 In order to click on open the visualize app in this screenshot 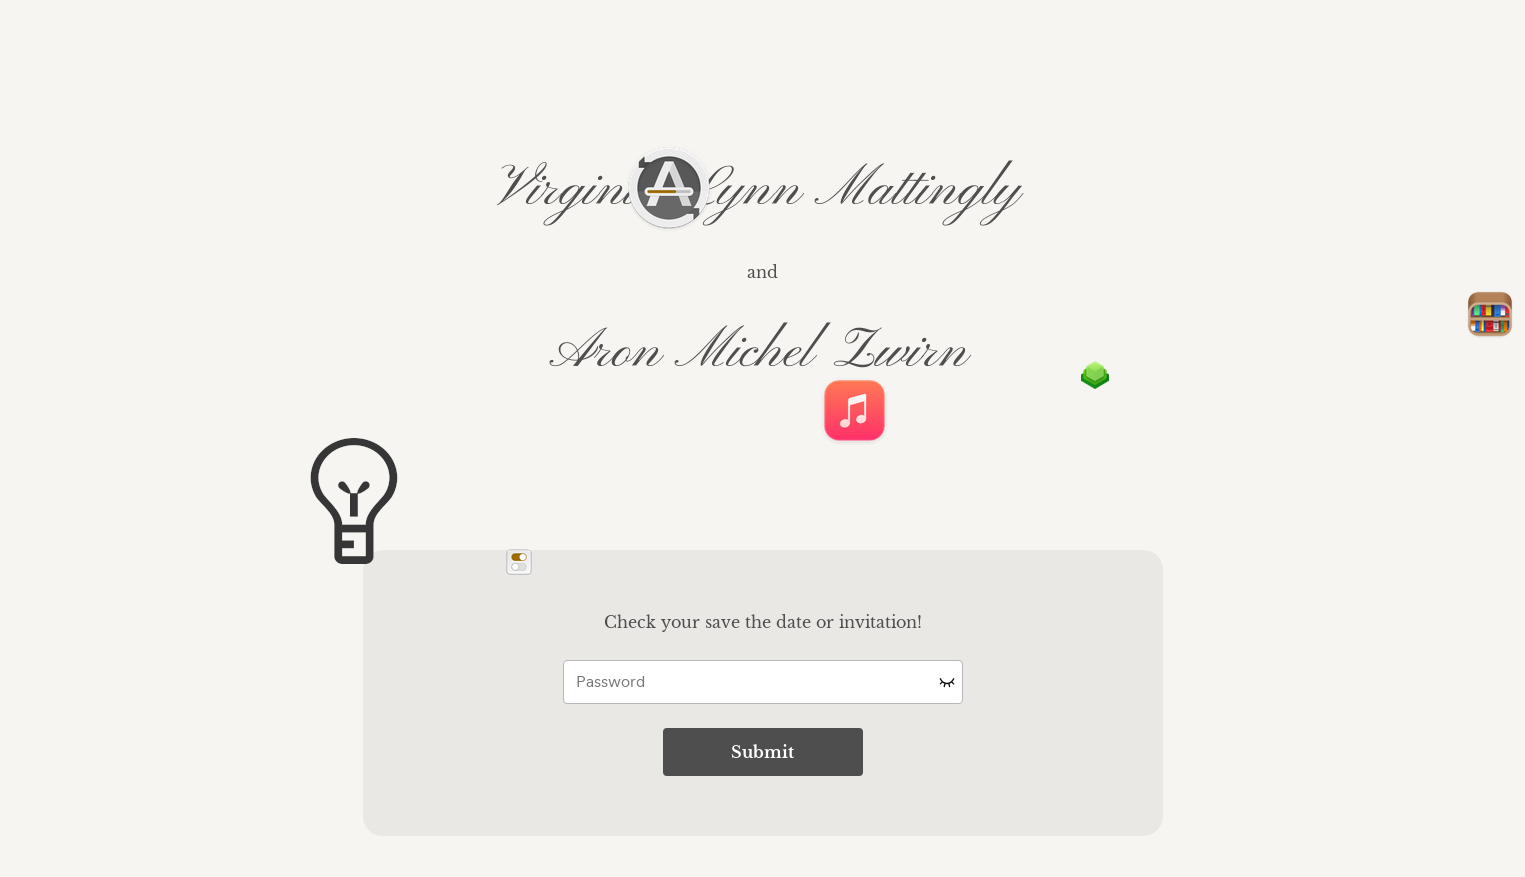, I will do `click(1095, 375)`.